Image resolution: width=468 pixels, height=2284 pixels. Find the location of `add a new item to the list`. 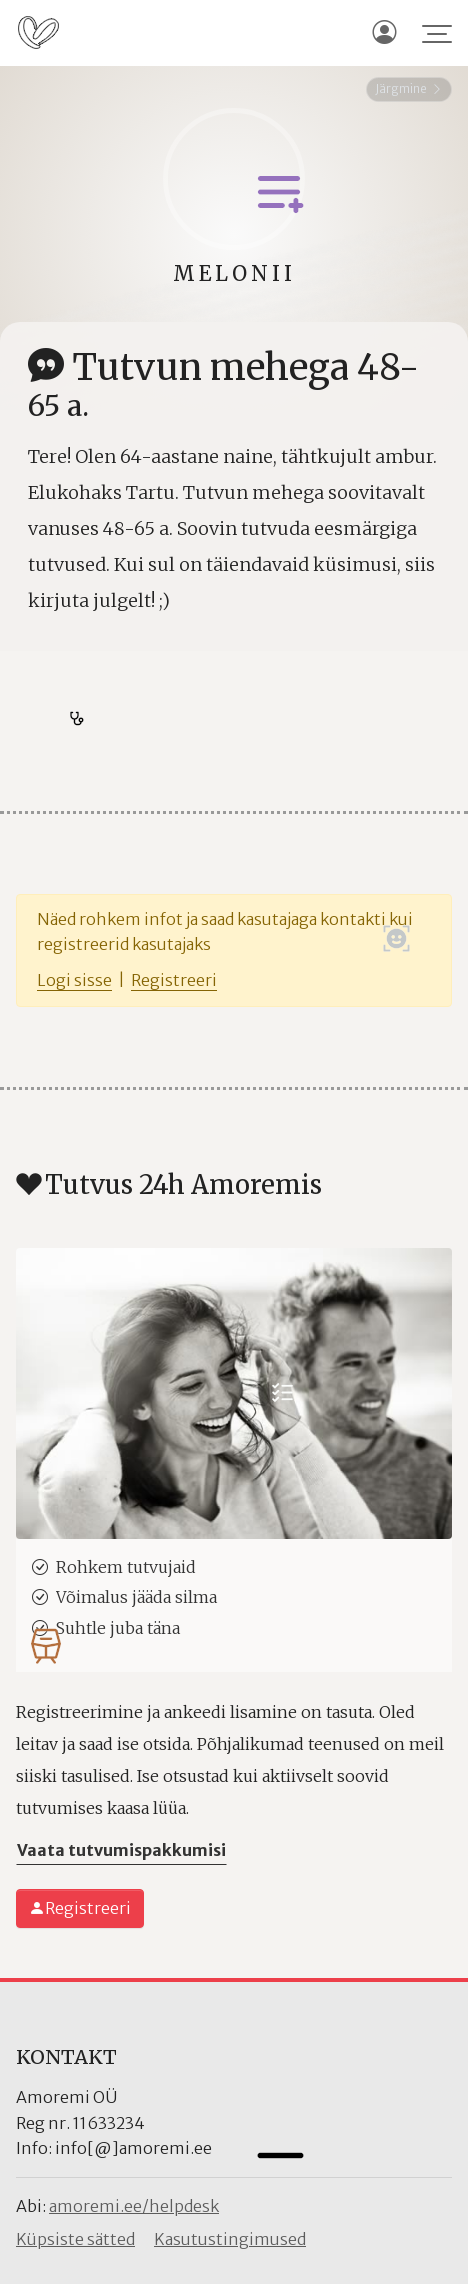

add a new item to the list is located at coordinates (279, 192).